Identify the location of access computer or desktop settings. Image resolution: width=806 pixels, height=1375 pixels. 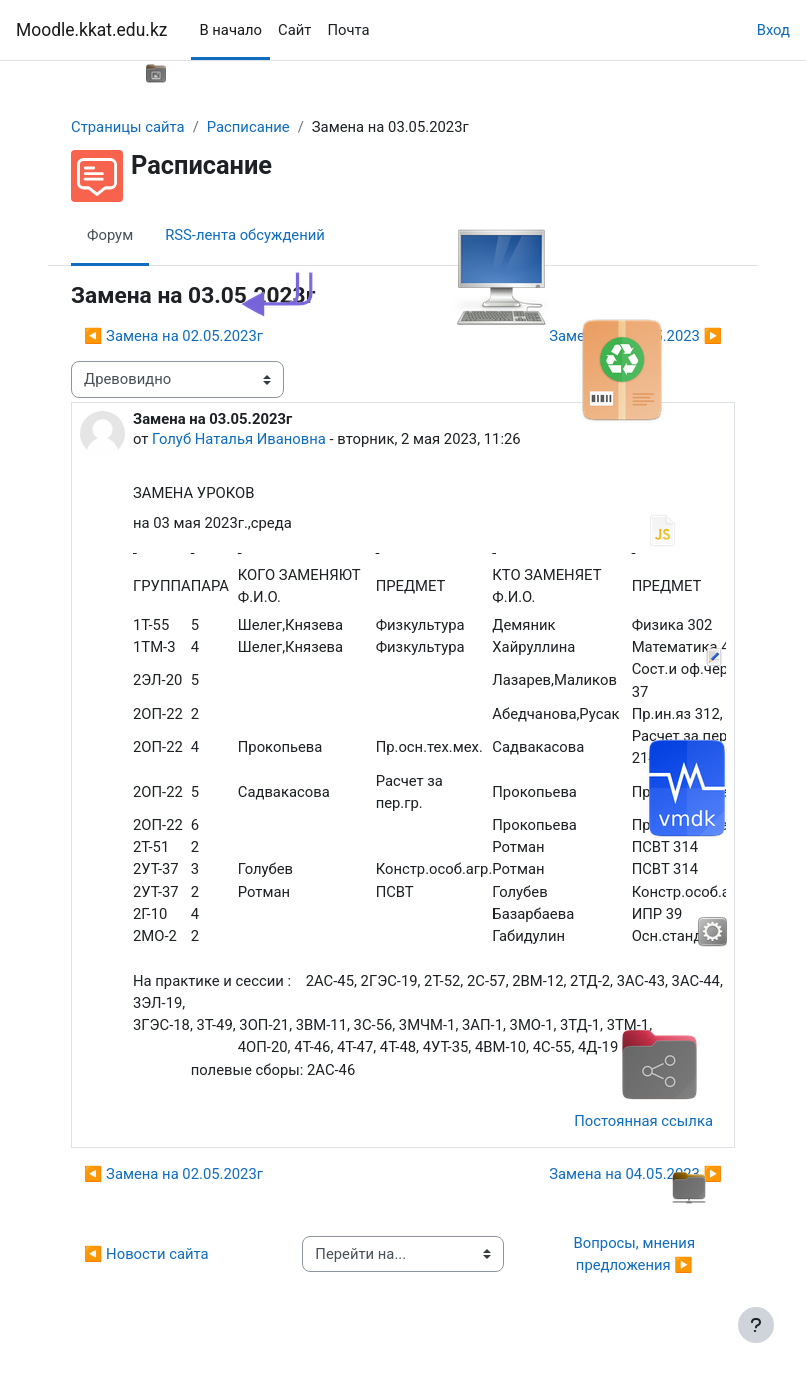
(501, 278).